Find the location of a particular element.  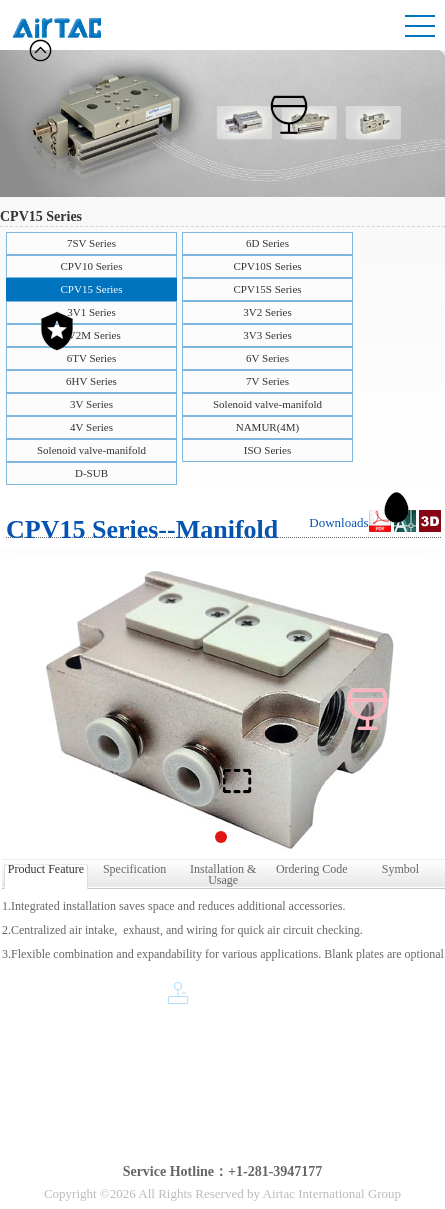

scroll to top of page is located at coordinates (40, 50).